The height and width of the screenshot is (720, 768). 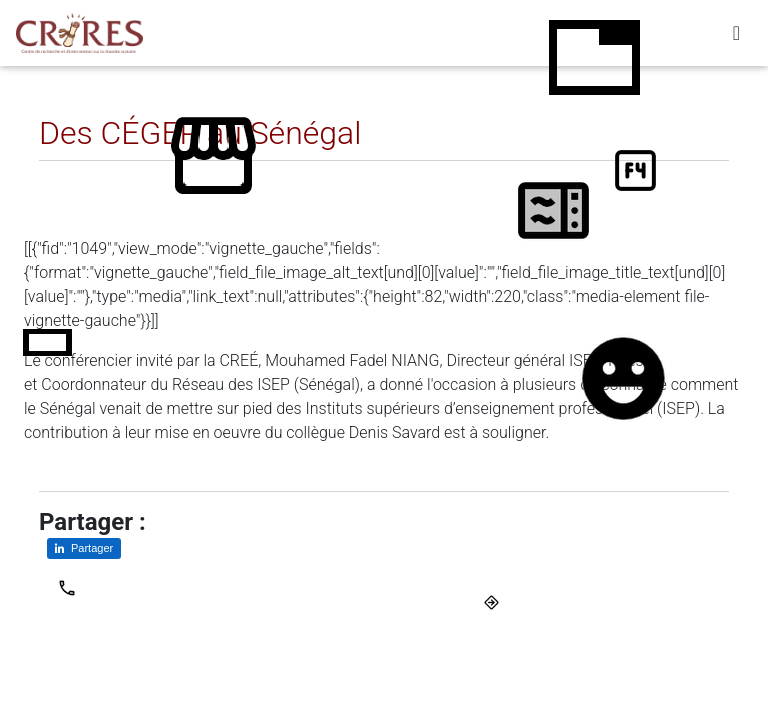 What do you see at coordinates (623, 378) in the screenshot?
I see `add an emoji or emoticon to your message` at bounding box center [623, 378].